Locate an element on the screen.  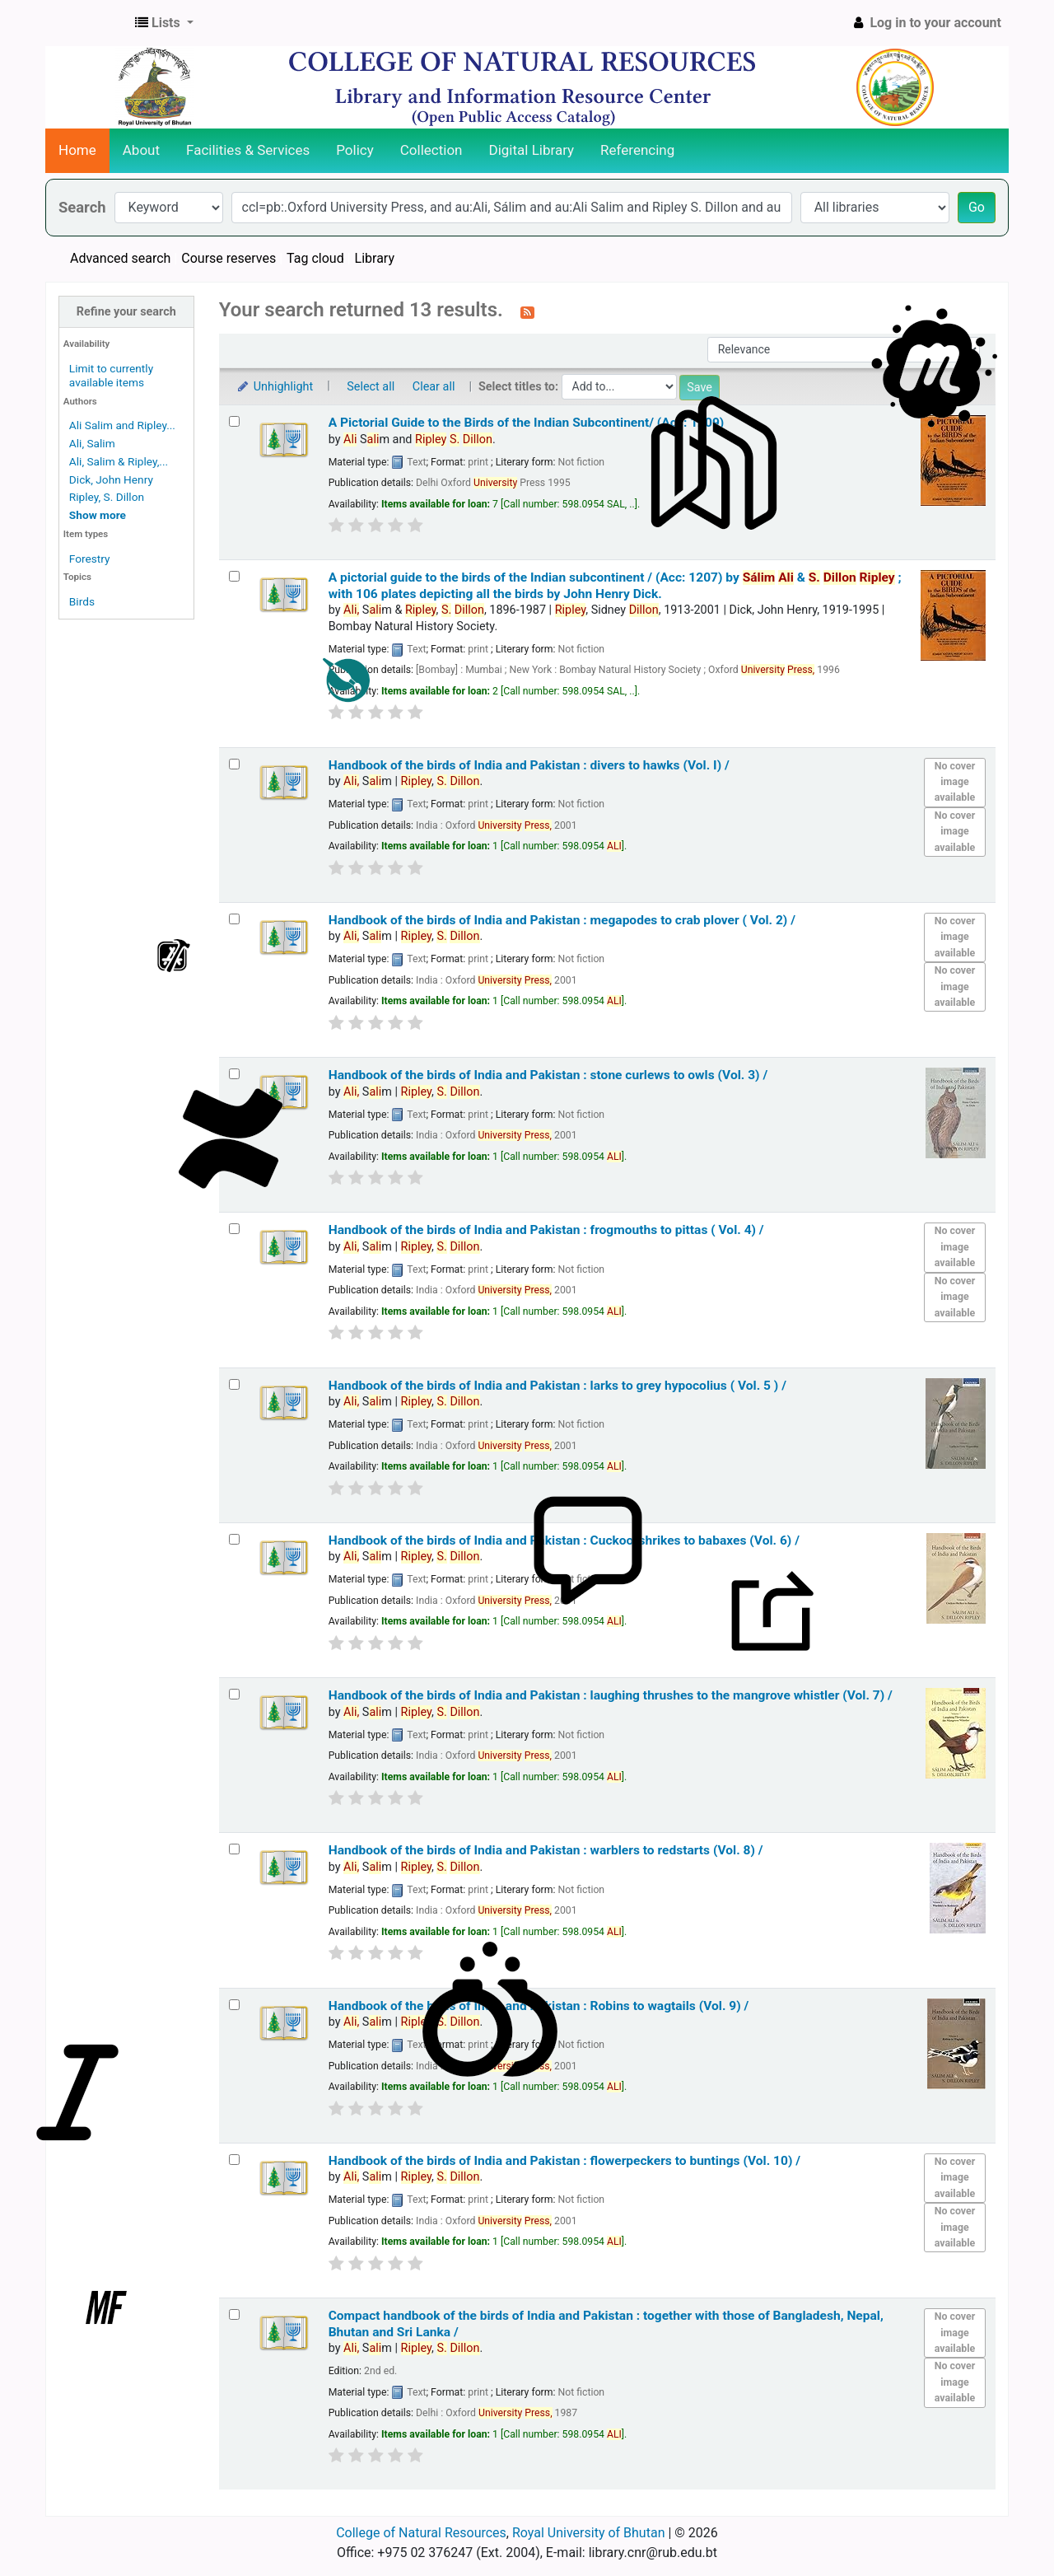
visit MetaFilter community website is located at coordinates (106, 2307).